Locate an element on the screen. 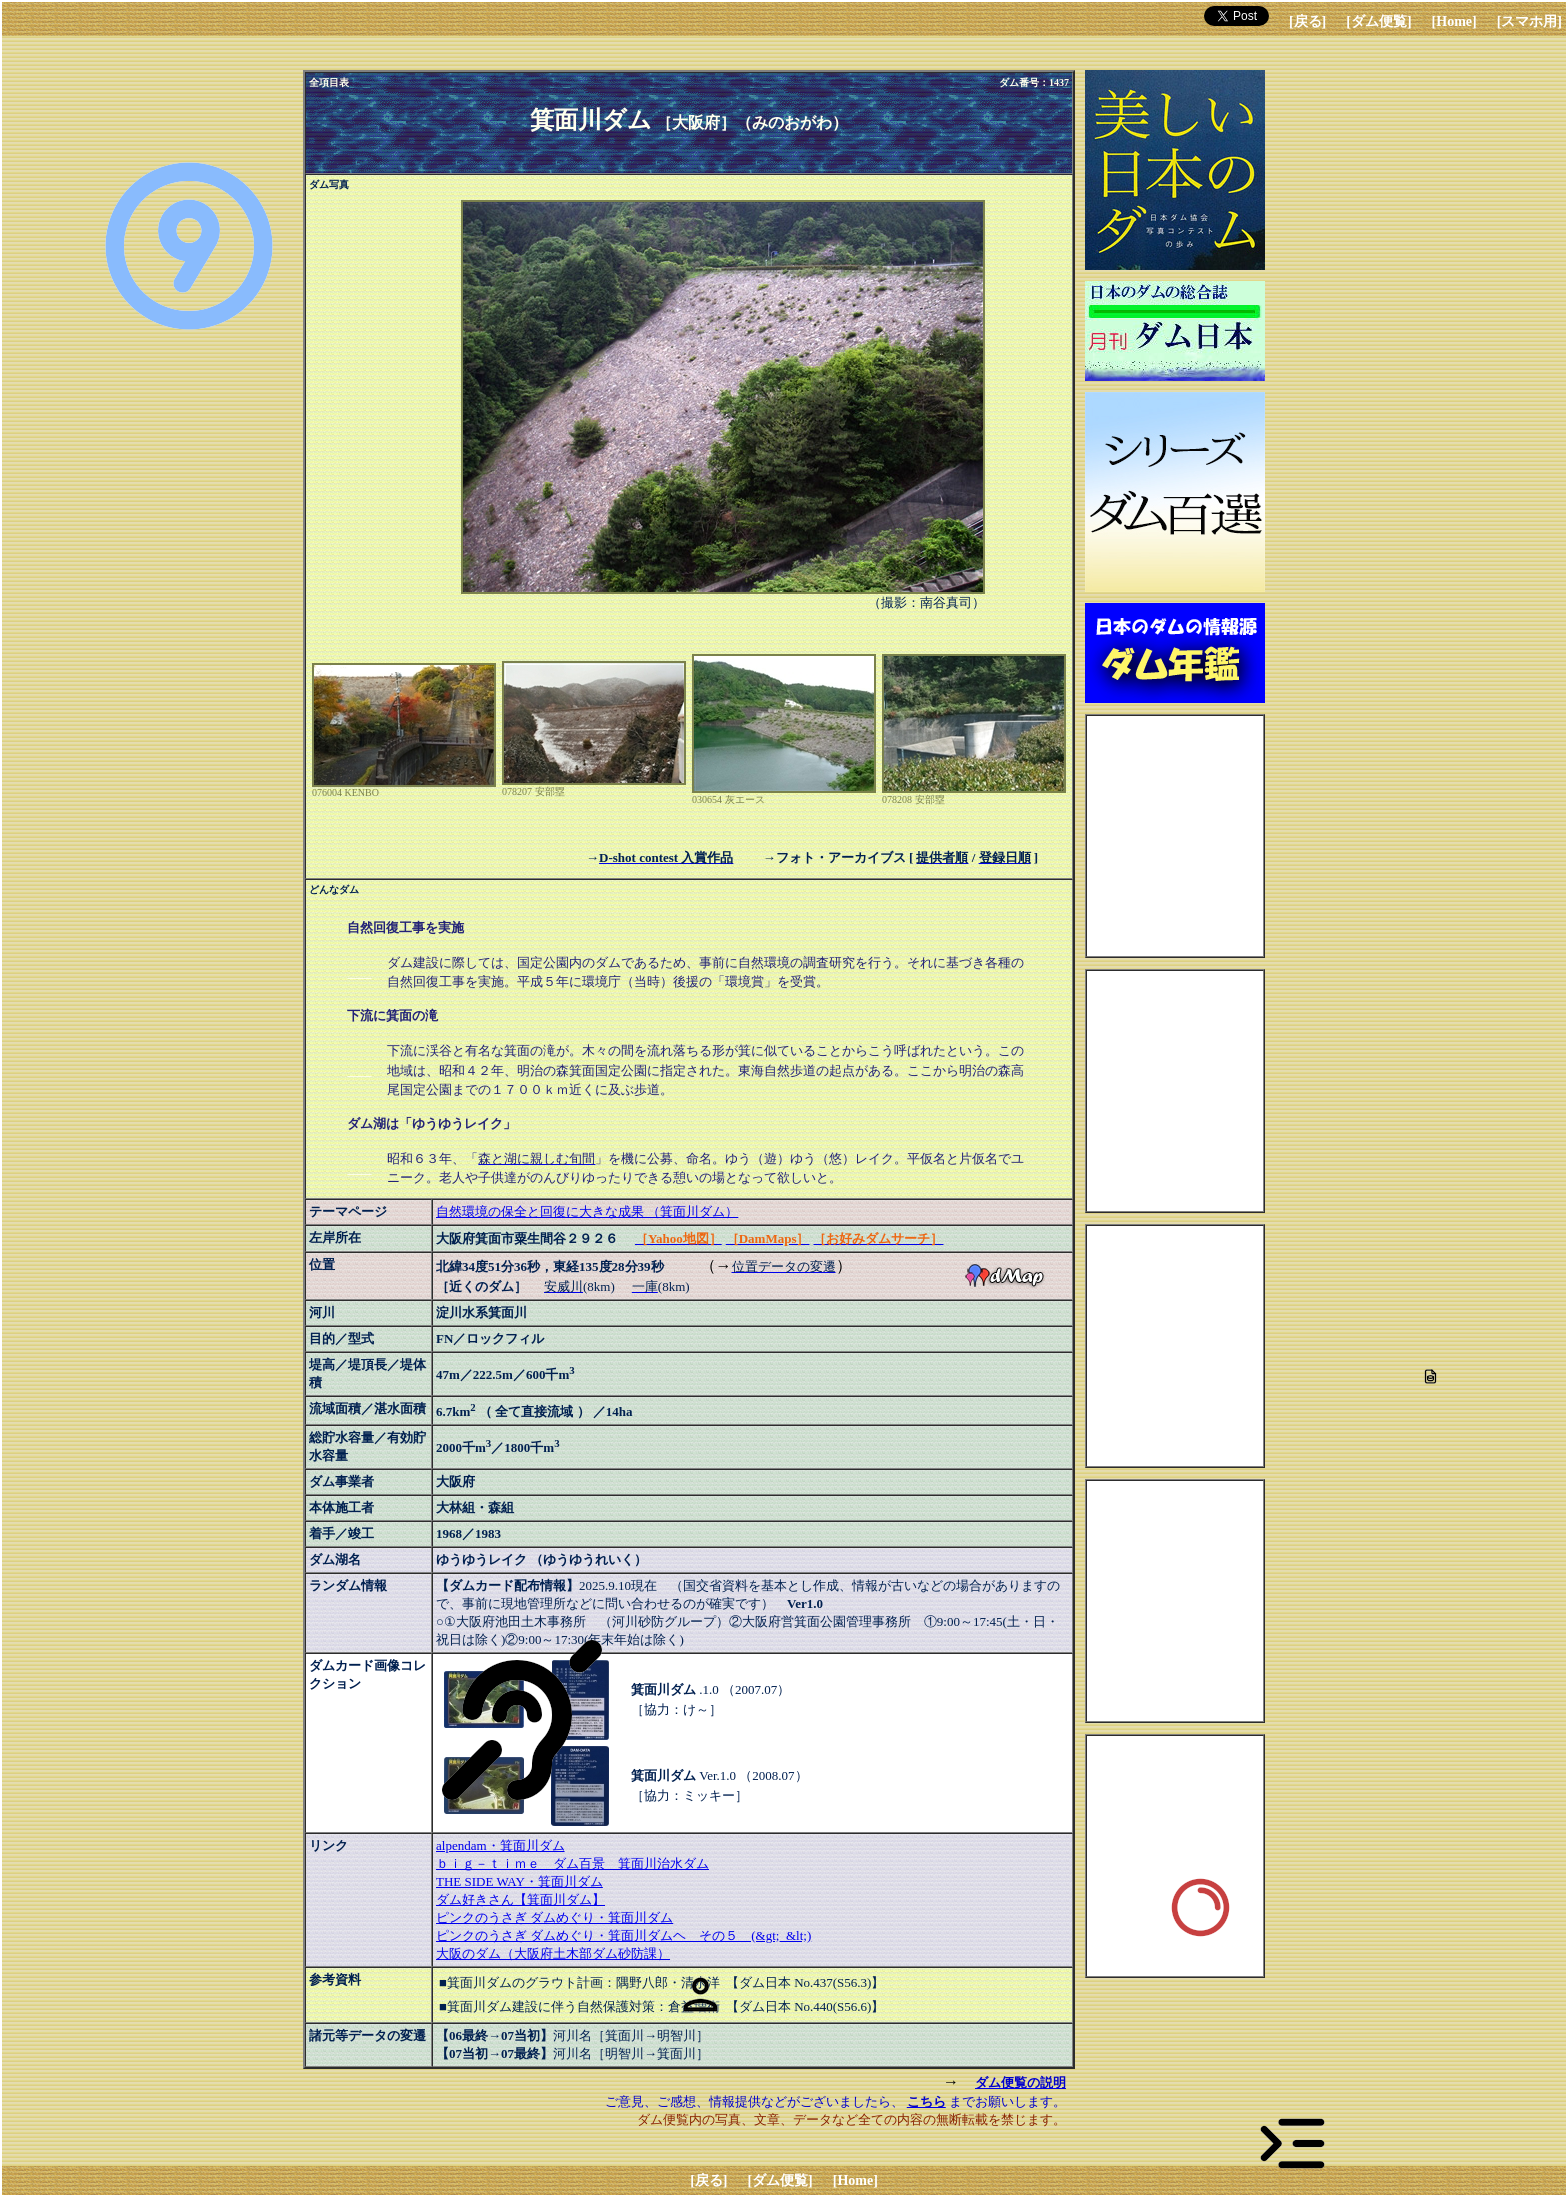 This screenshot has width=1568, height=2197. apply inner shadow effect to top-right corner is located at coordinates (1200, 1907).